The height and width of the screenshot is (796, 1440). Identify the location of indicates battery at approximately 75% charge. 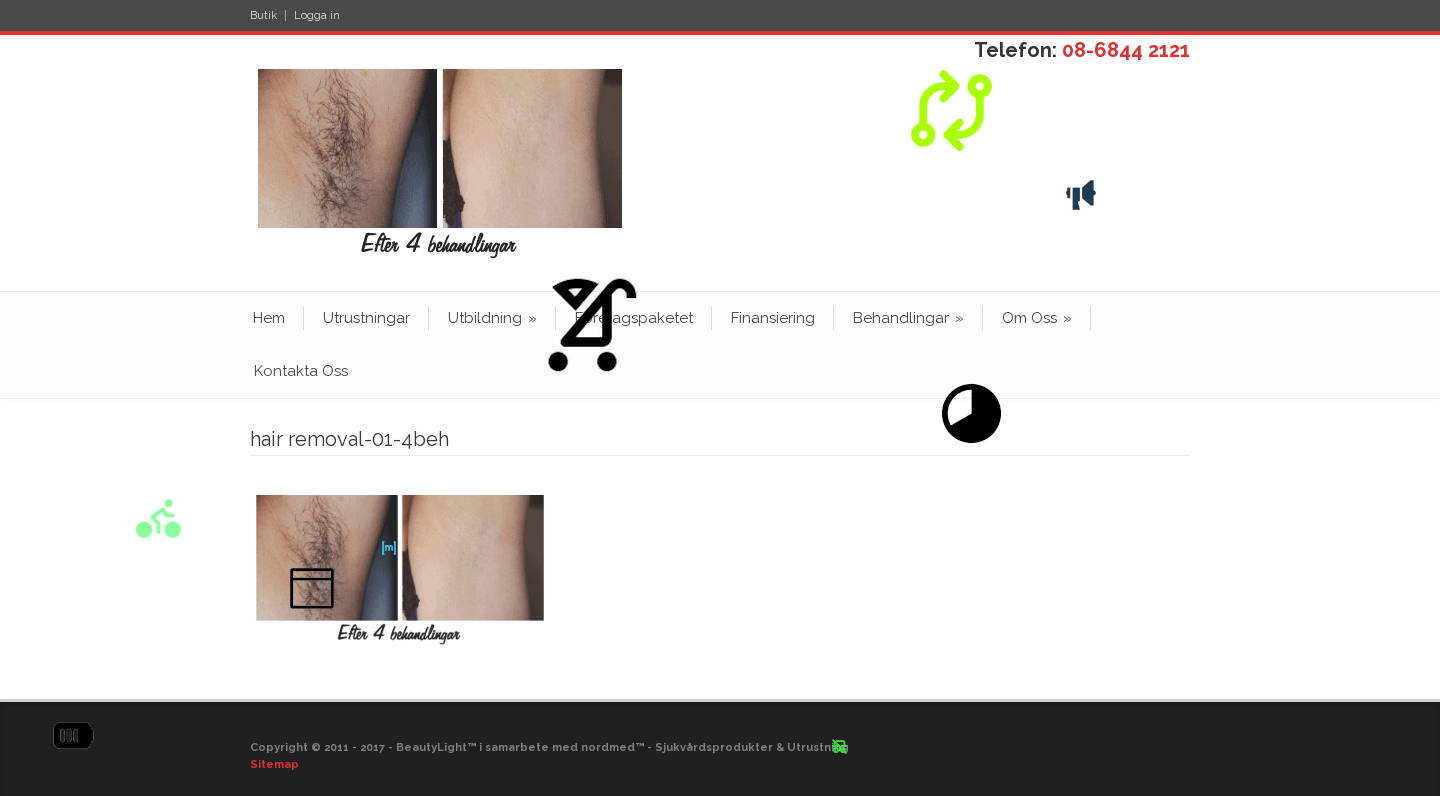
(73, 735).